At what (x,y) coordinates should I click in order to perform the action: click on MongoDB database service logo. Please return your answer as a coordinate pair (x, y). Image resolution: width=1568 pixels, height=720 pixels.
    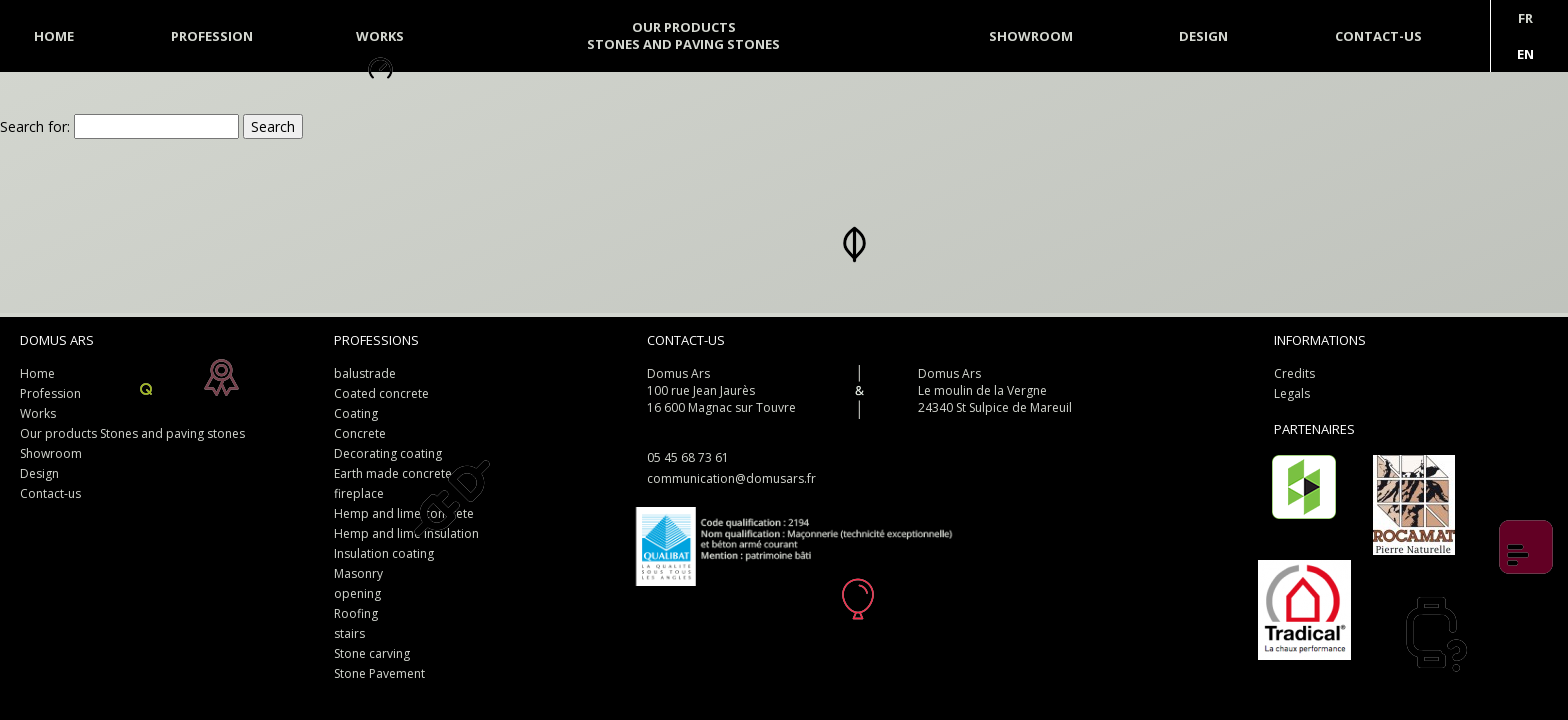
    Looking at the image, I should click on (854, 244).